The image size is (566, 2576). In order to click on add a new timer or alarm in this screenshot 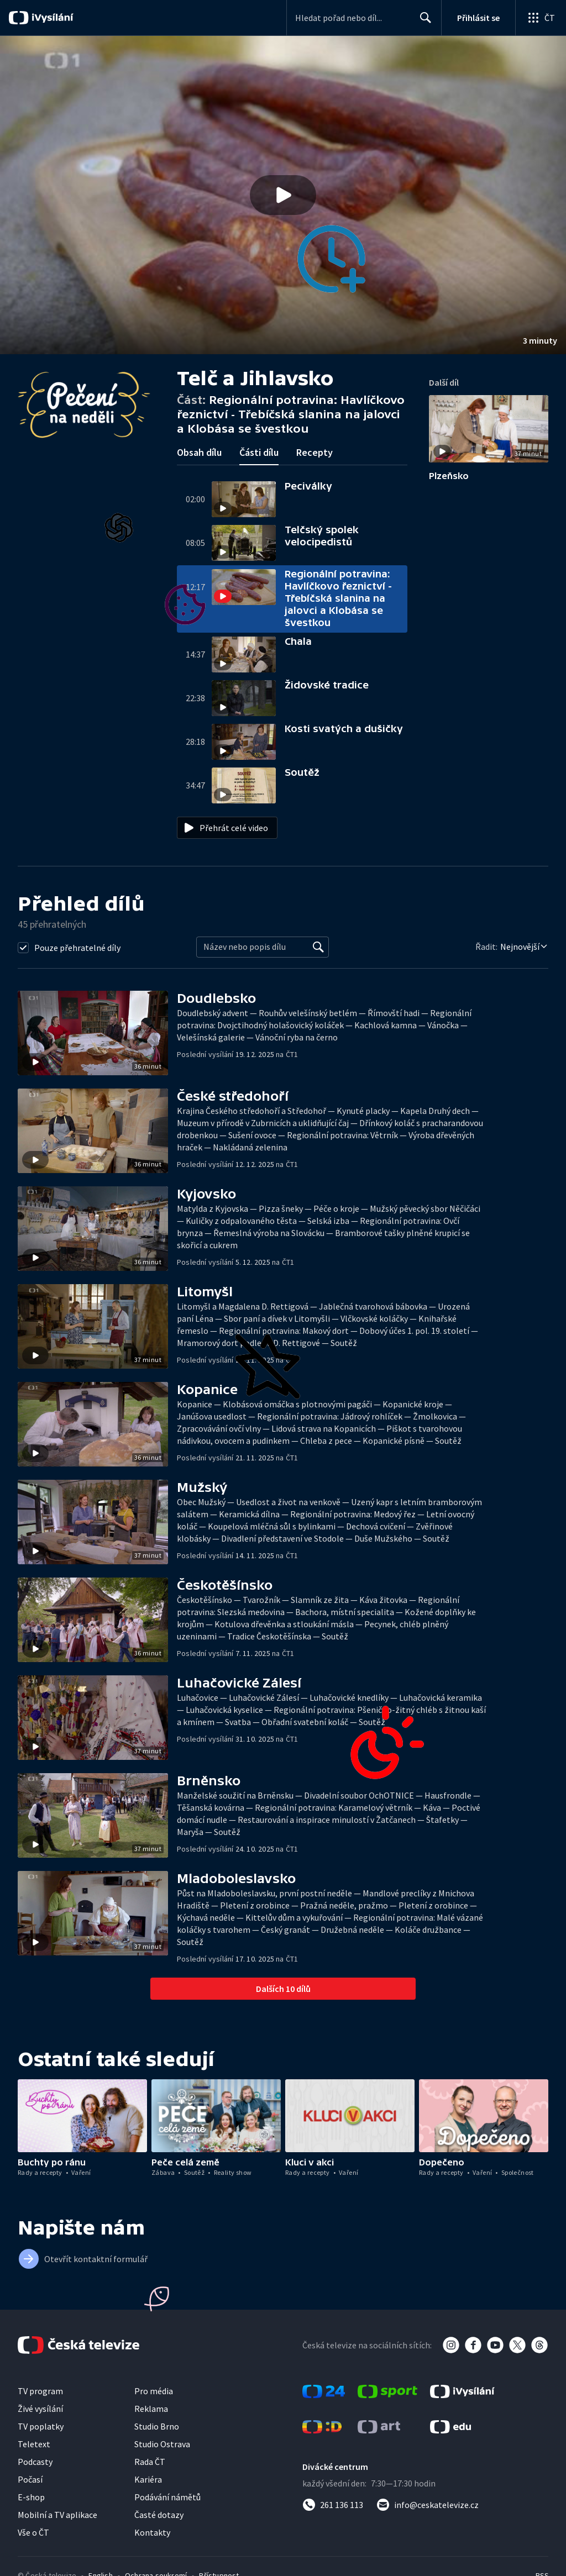, I will do `click(331, 259)`.